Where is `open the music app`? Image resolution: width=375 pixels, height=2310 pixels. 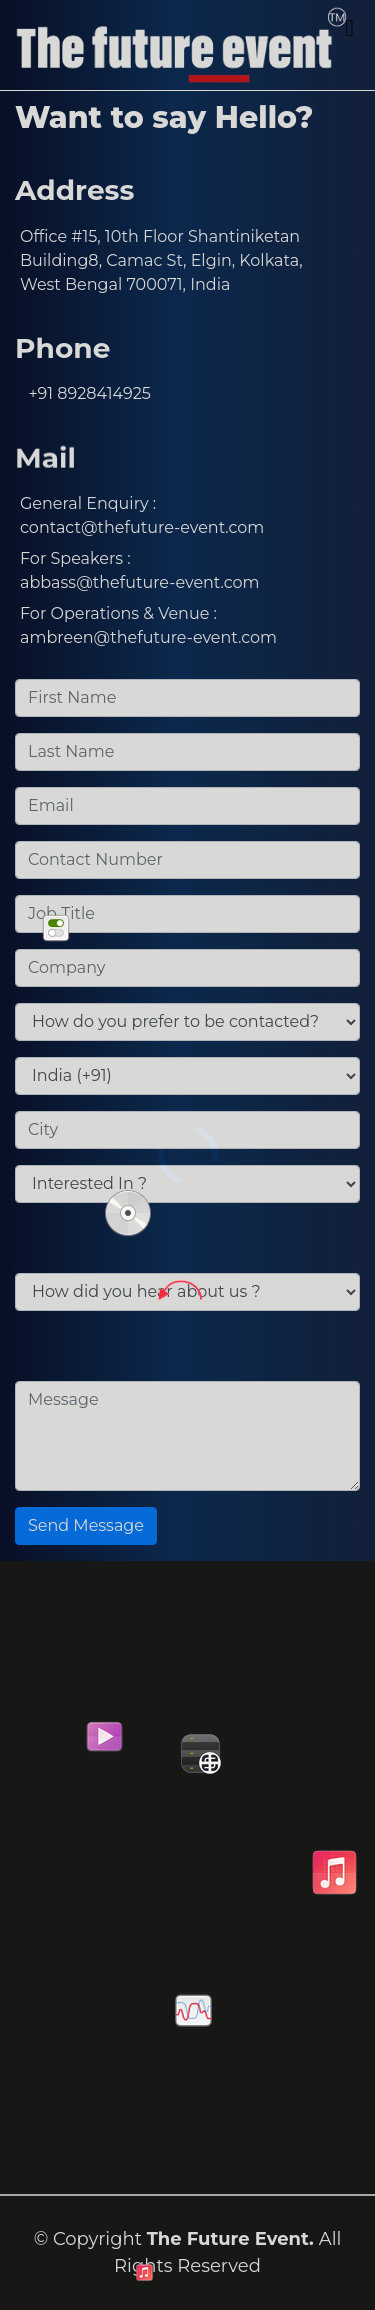 open the music app is located at coordinates (144, 2272).